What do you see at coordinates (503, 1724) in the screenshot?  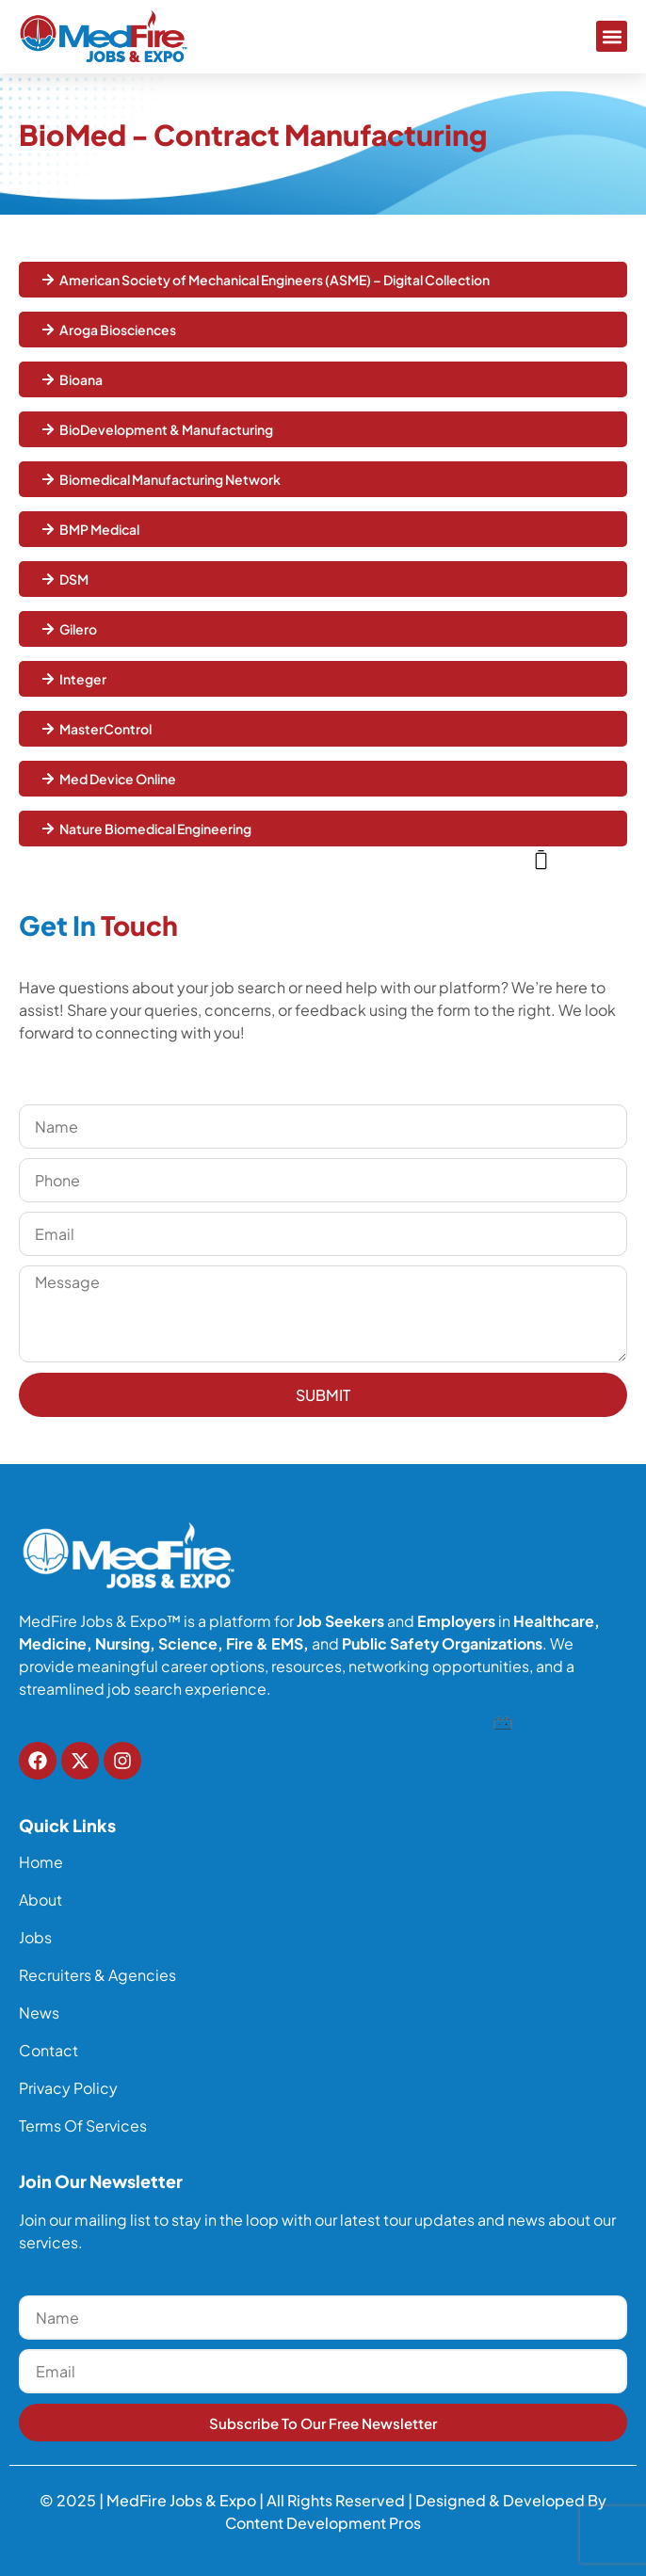 I see `view car battery status` at bounding box center [503, 1724].